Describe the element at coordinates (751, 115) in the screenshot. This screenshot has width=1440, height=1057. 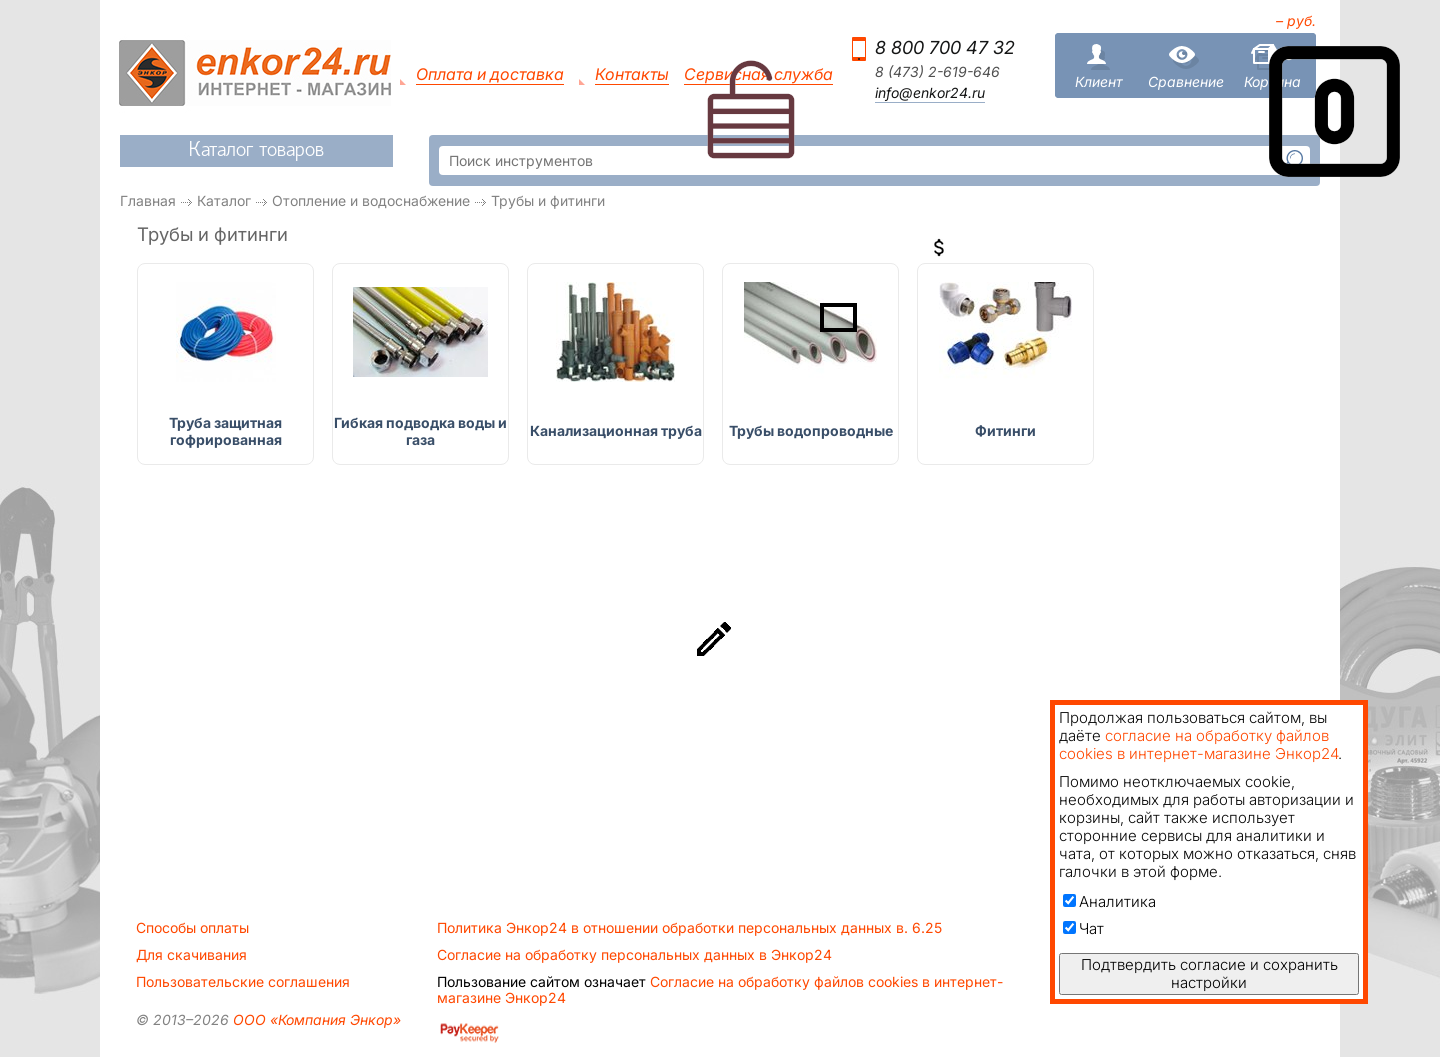
I see `unlocked or unsecured state` at that location.